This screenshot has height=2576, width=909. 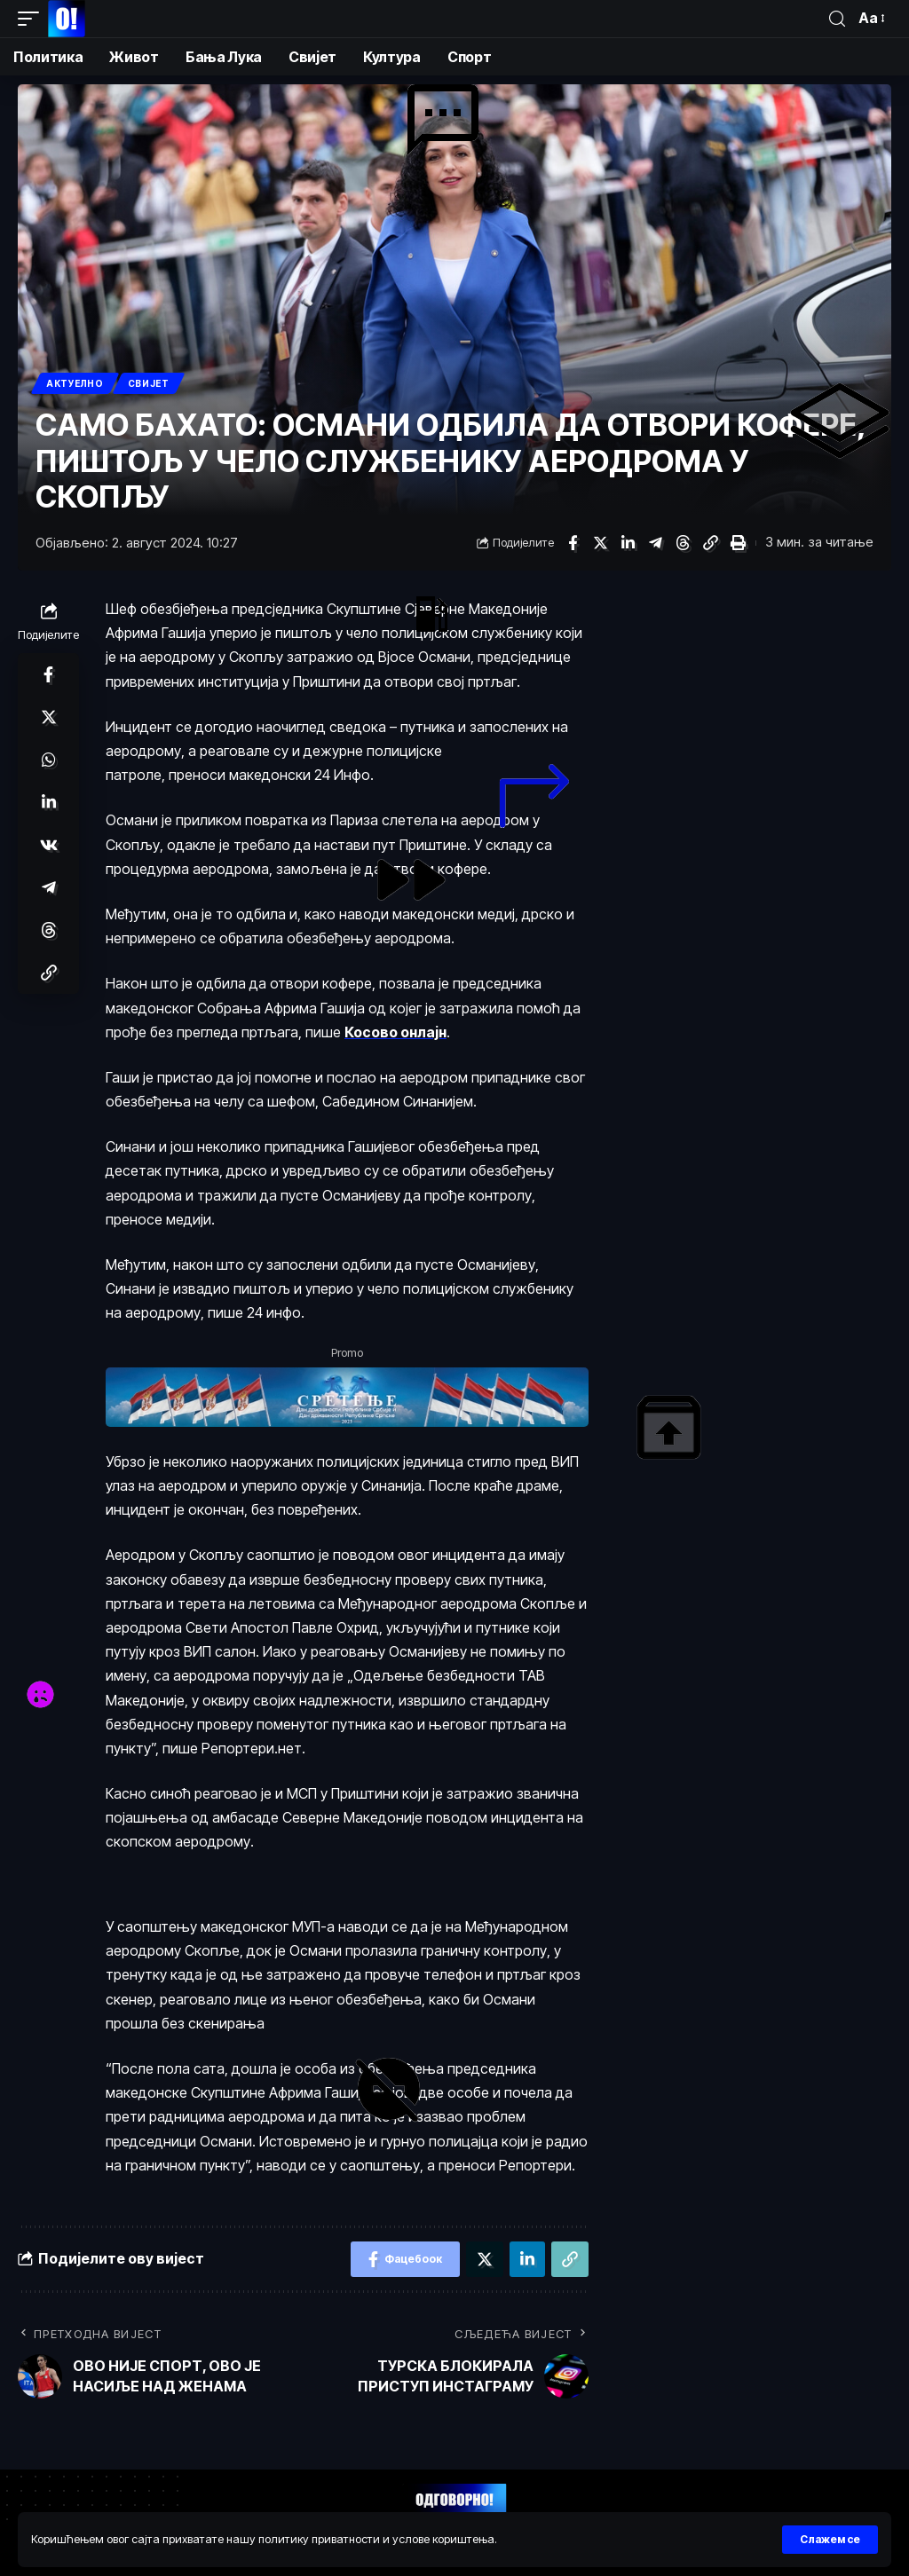 I want to click on forward or share content, so click(x=534, y=796).